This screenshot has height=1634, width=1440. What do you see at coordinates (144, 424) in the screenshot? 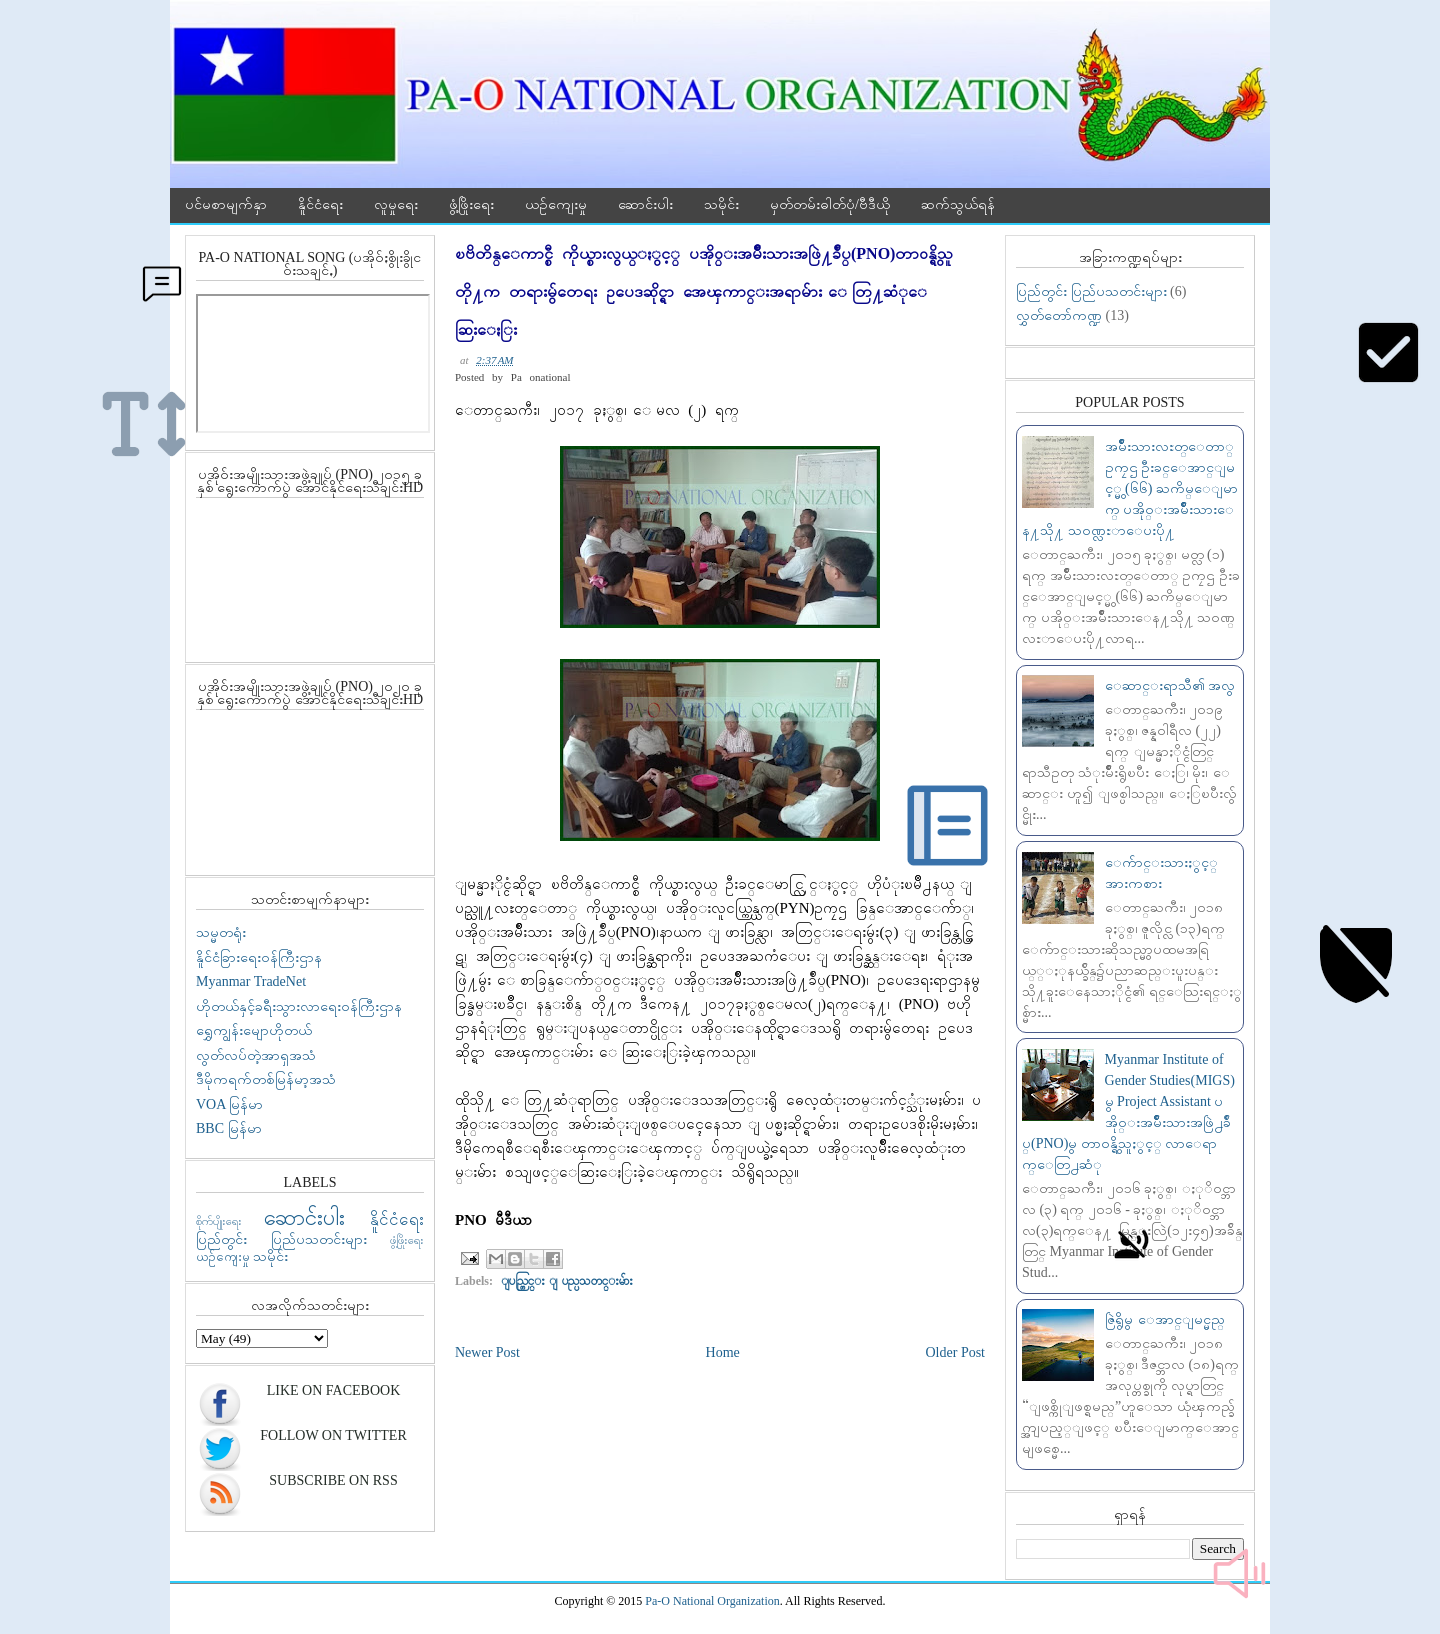
I see `adjust text height or line spacing` at bounding box center [144, 424].